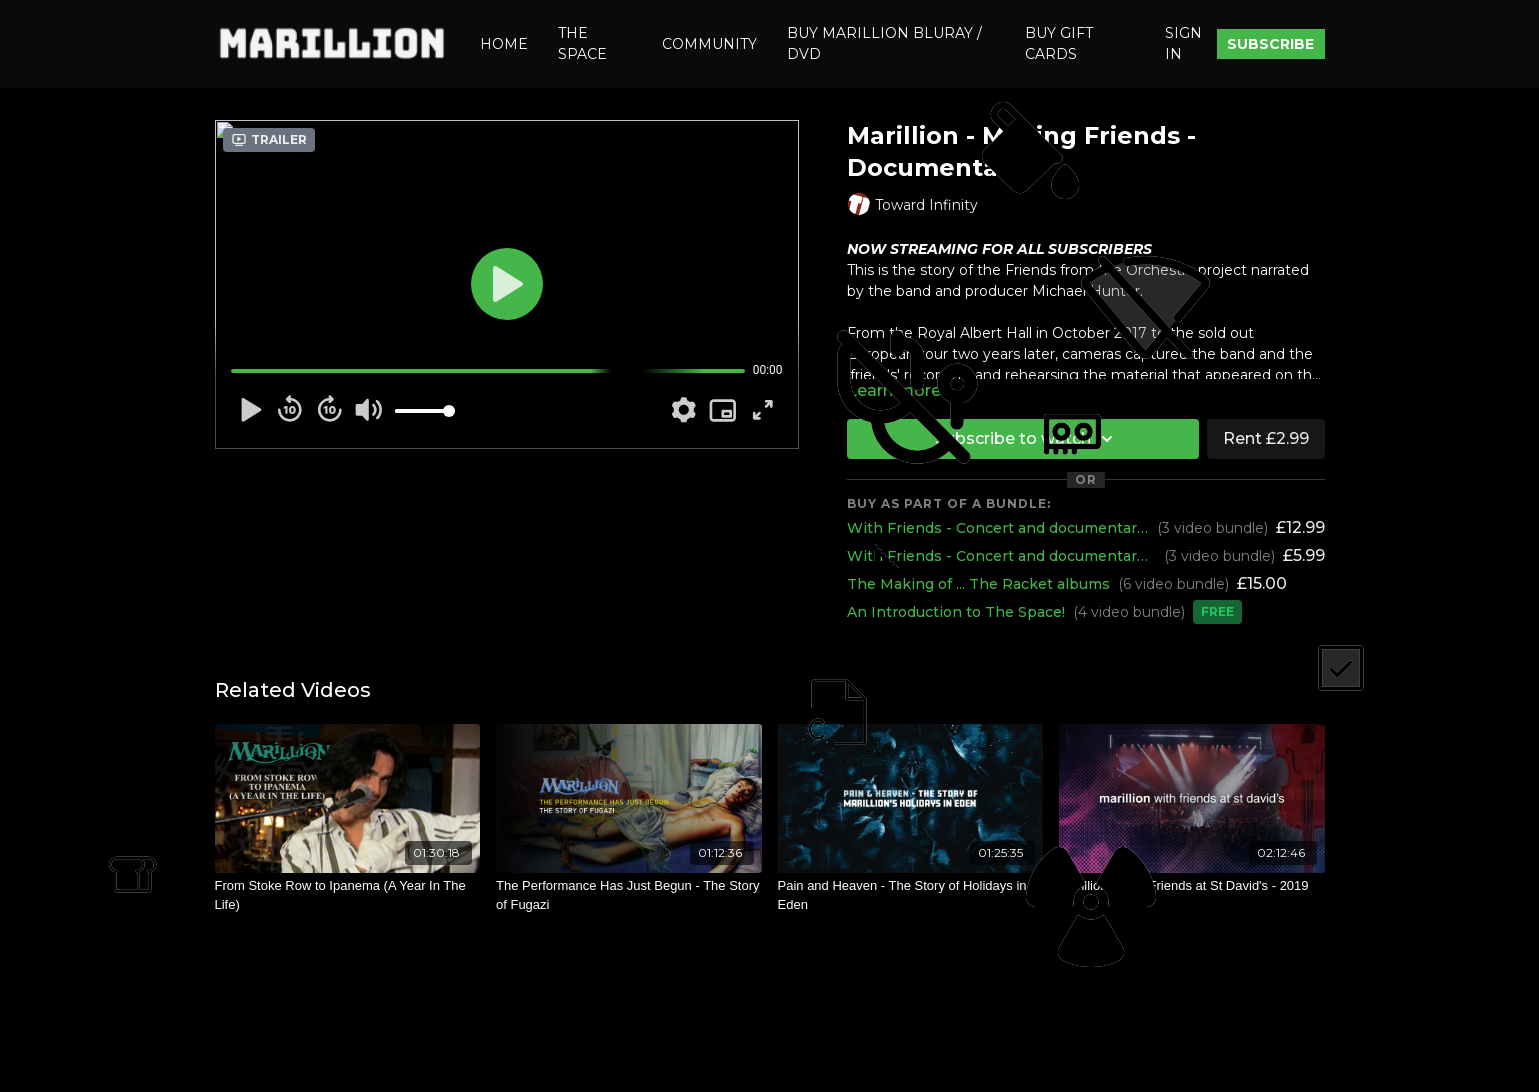  I want to click on indicates radioactive or hazardous material warning, so click(1091, 902).